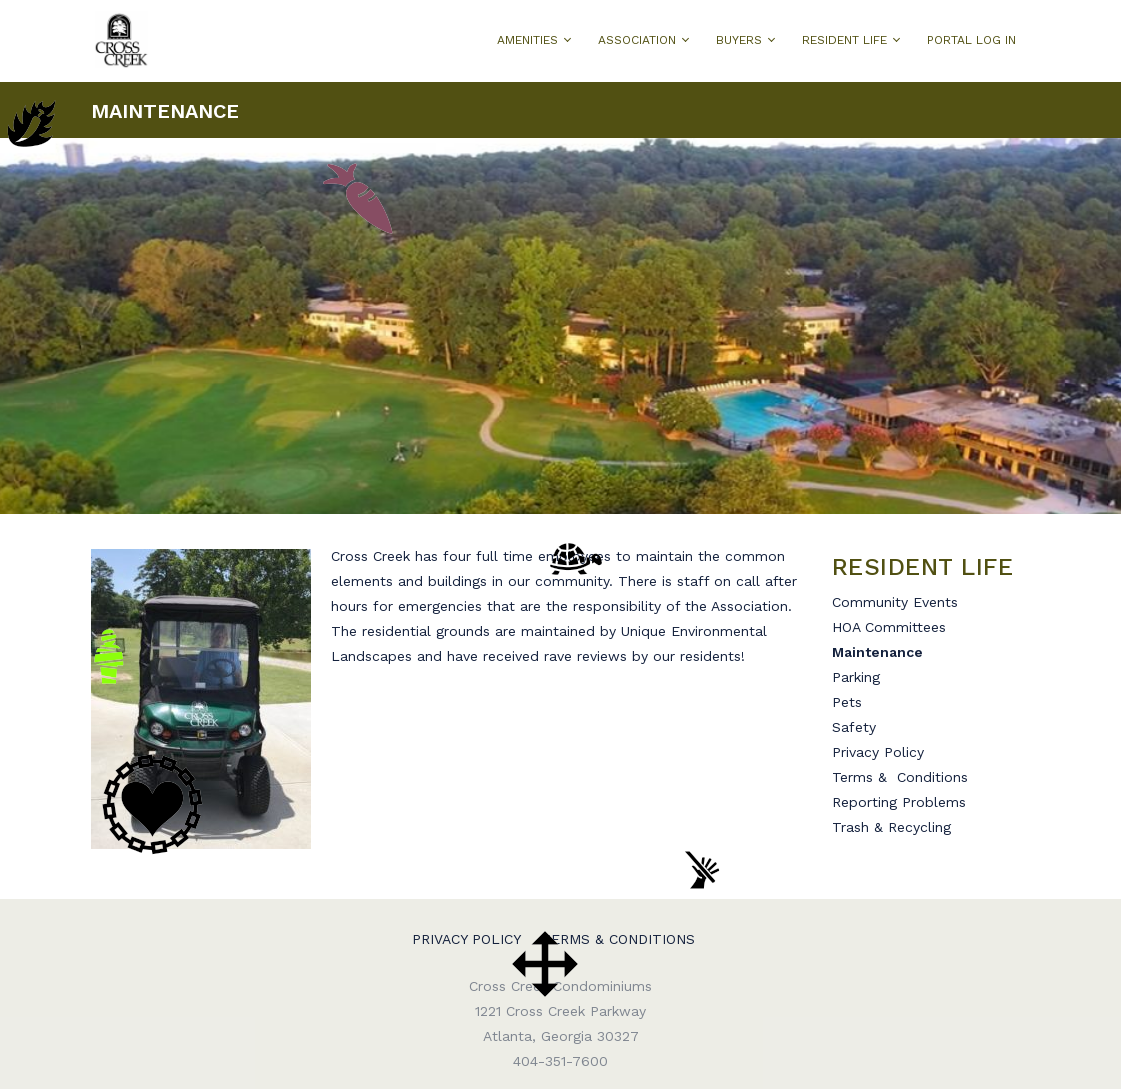  Describe the element at coordinates (152, 805) in the screenshot. I see `indicates a locked or committed relationship status` at that location.